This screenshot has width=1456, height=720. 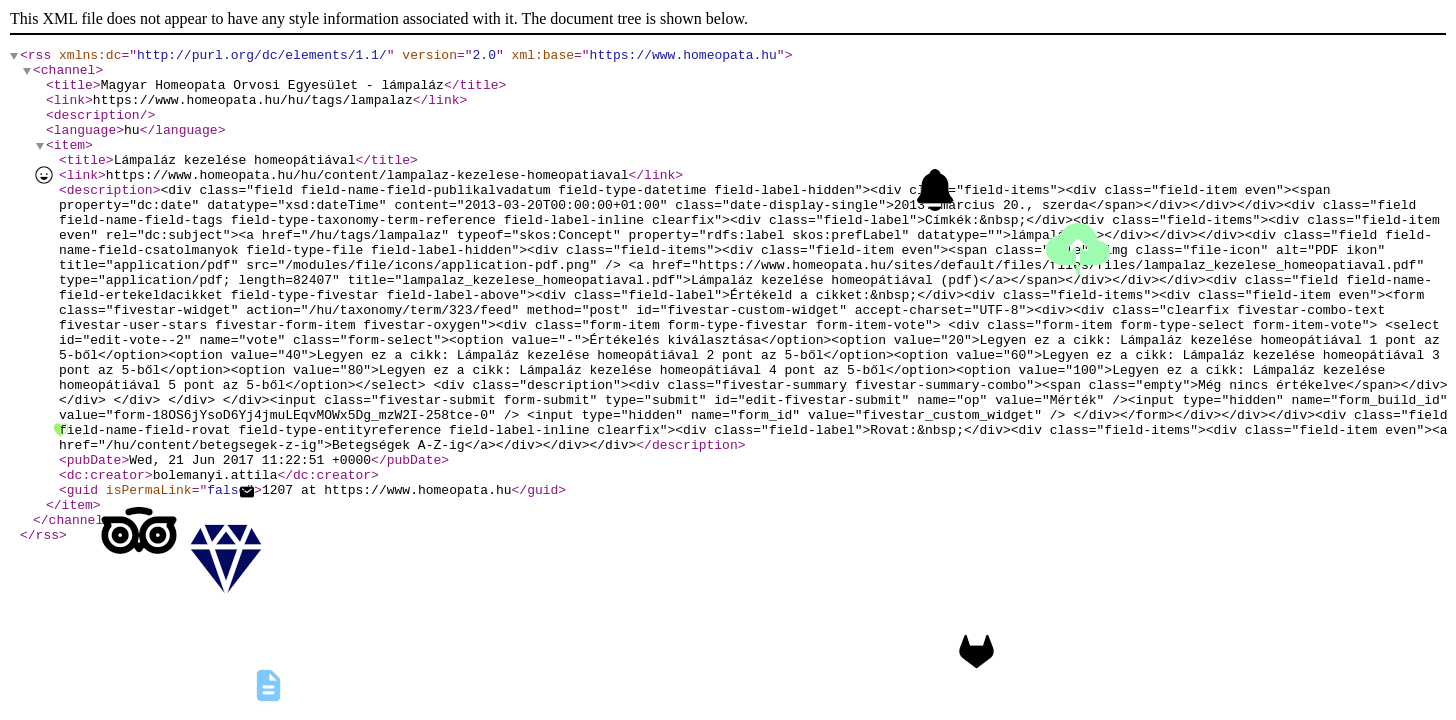 What do you see at coordinates (247, 492) in the screenshot?
I see `open your email inbox` at bounding box center [247, 492].